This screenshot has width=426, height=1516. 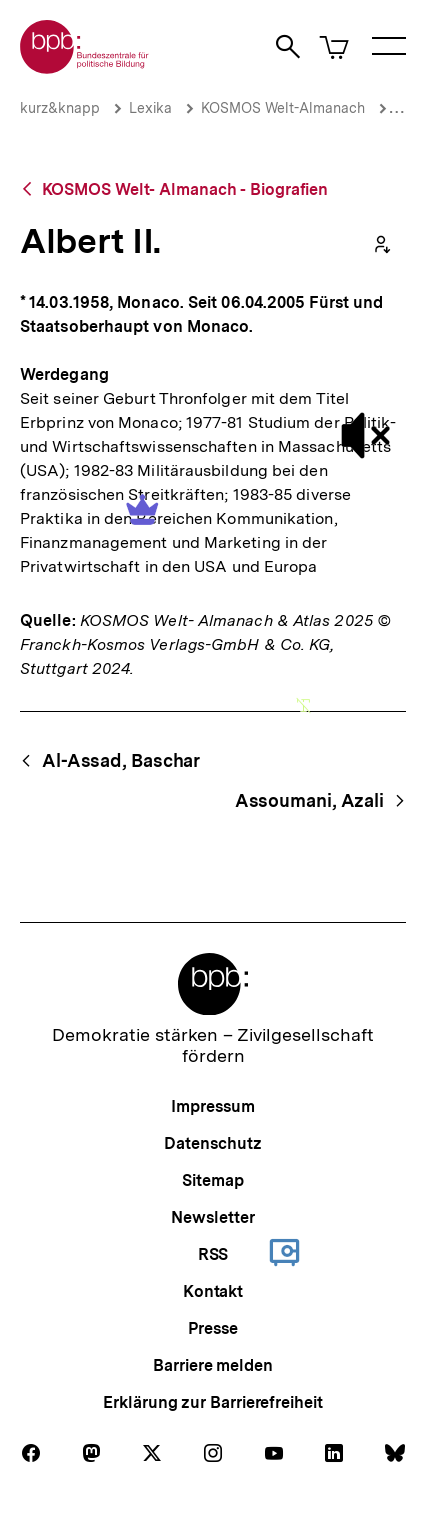 What do you see at coordinates (364, 435) in the screenshot?
I see `mute audio or sound output` at bounding box center [364, 435].